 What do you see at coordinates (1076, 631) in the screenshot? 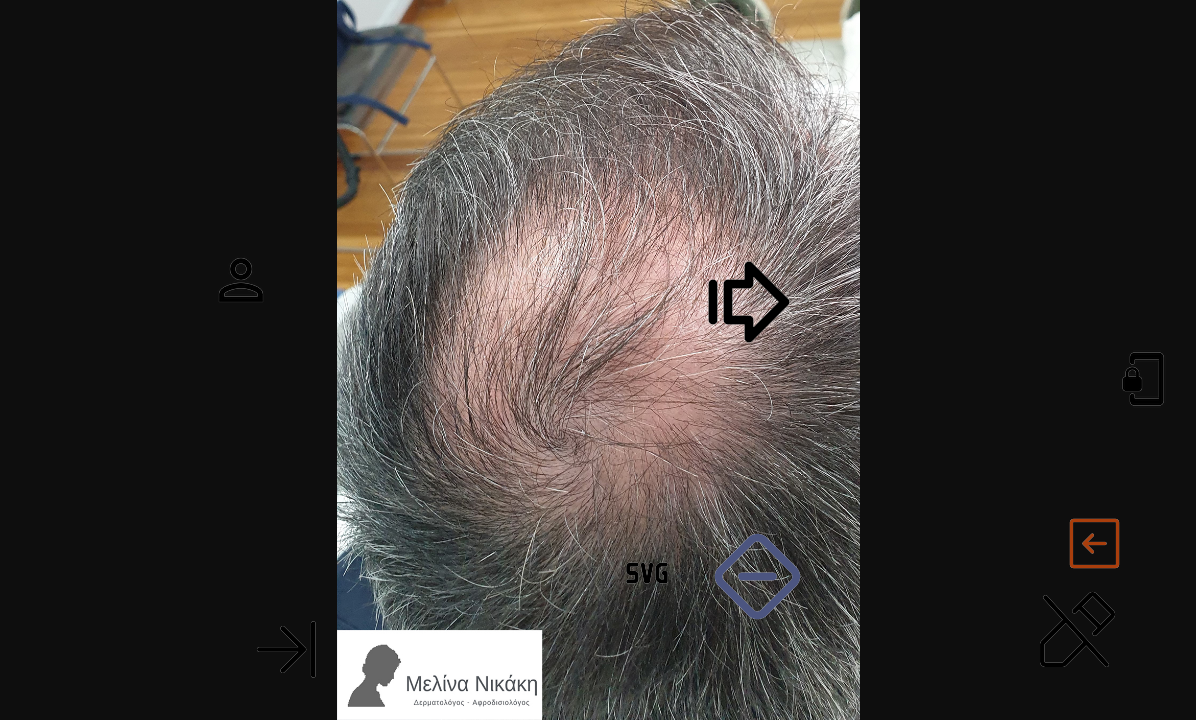
I see `editing is disabled` at bounding box center [1076, 631].